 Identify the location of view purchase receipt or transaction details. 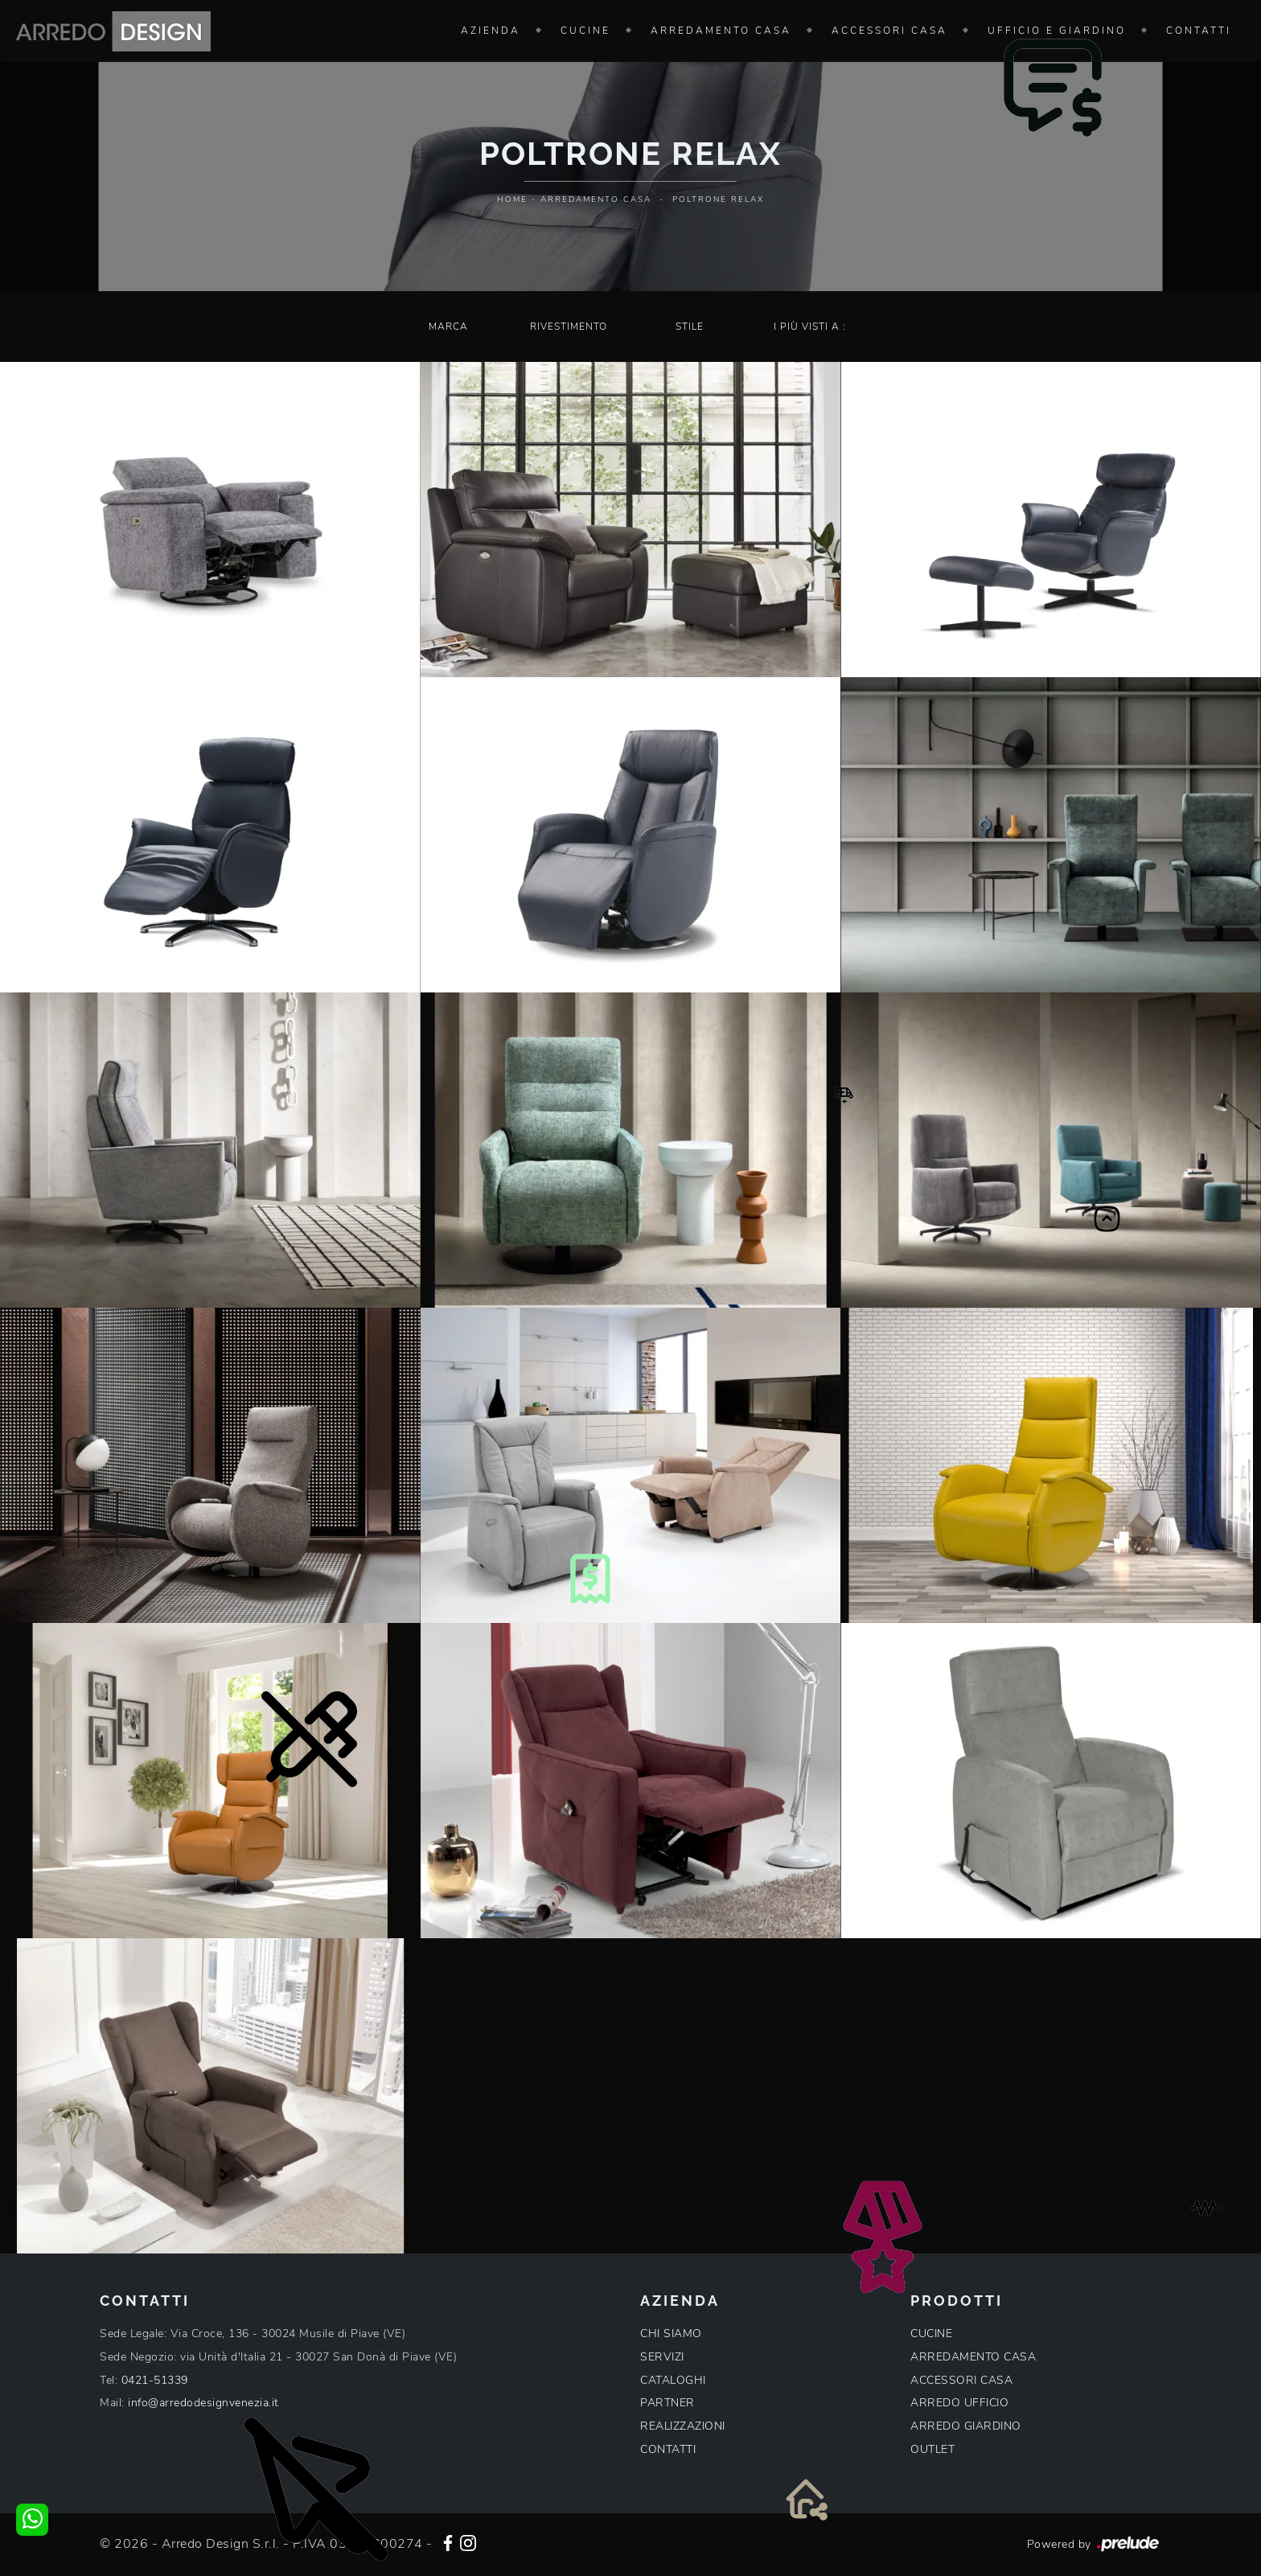
(590, 1579).